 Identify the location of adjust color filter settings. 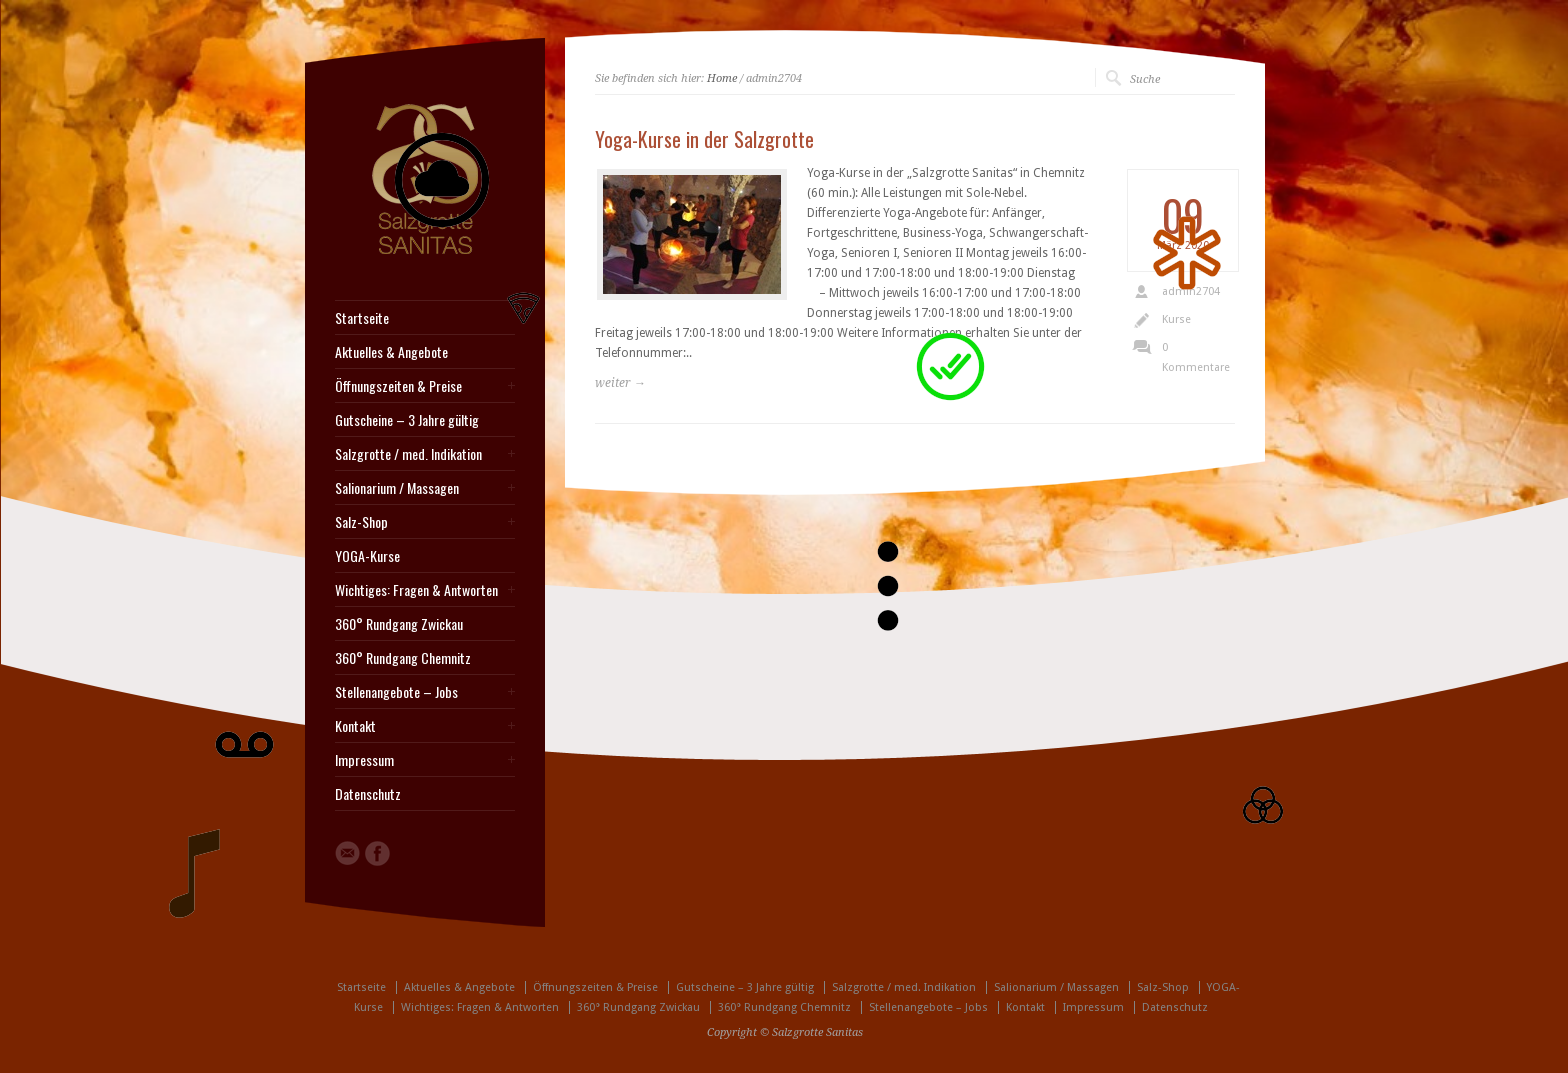
(1263, 805).